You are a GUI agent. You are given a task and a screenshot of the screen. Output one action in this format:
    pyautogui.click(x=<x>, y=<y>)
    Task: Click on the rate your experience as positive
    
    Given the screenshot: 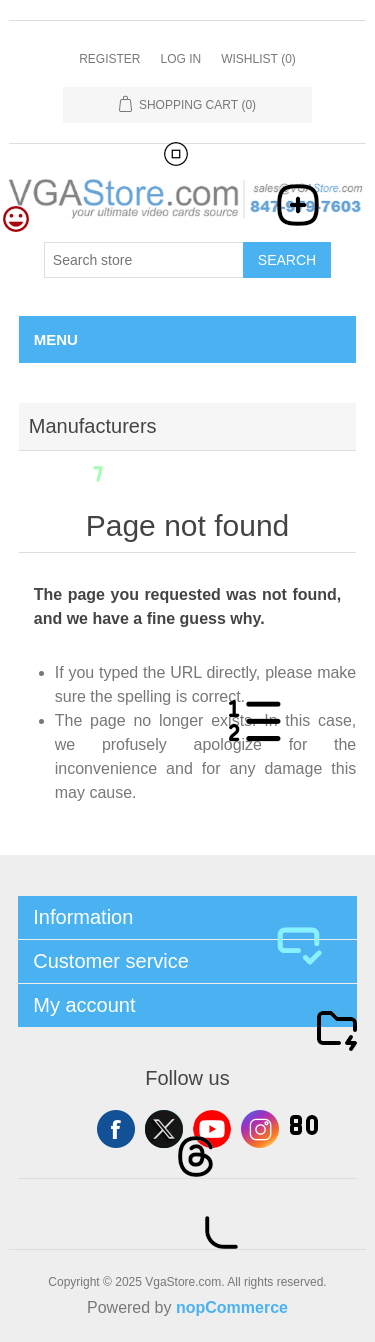 What is the action you would take?
    pyautogui.click(x=16, y=219)
    